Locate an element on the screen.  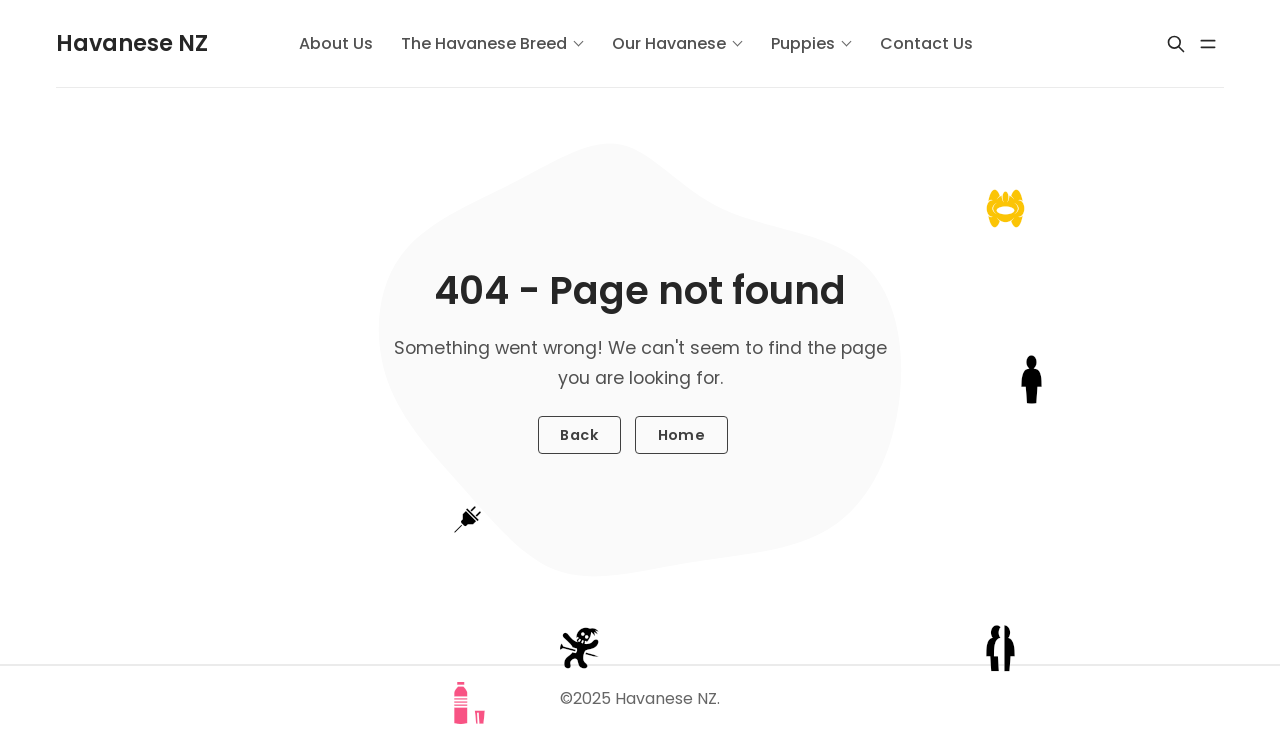
summon a ghost companion is located at coordinates (1001, 648).